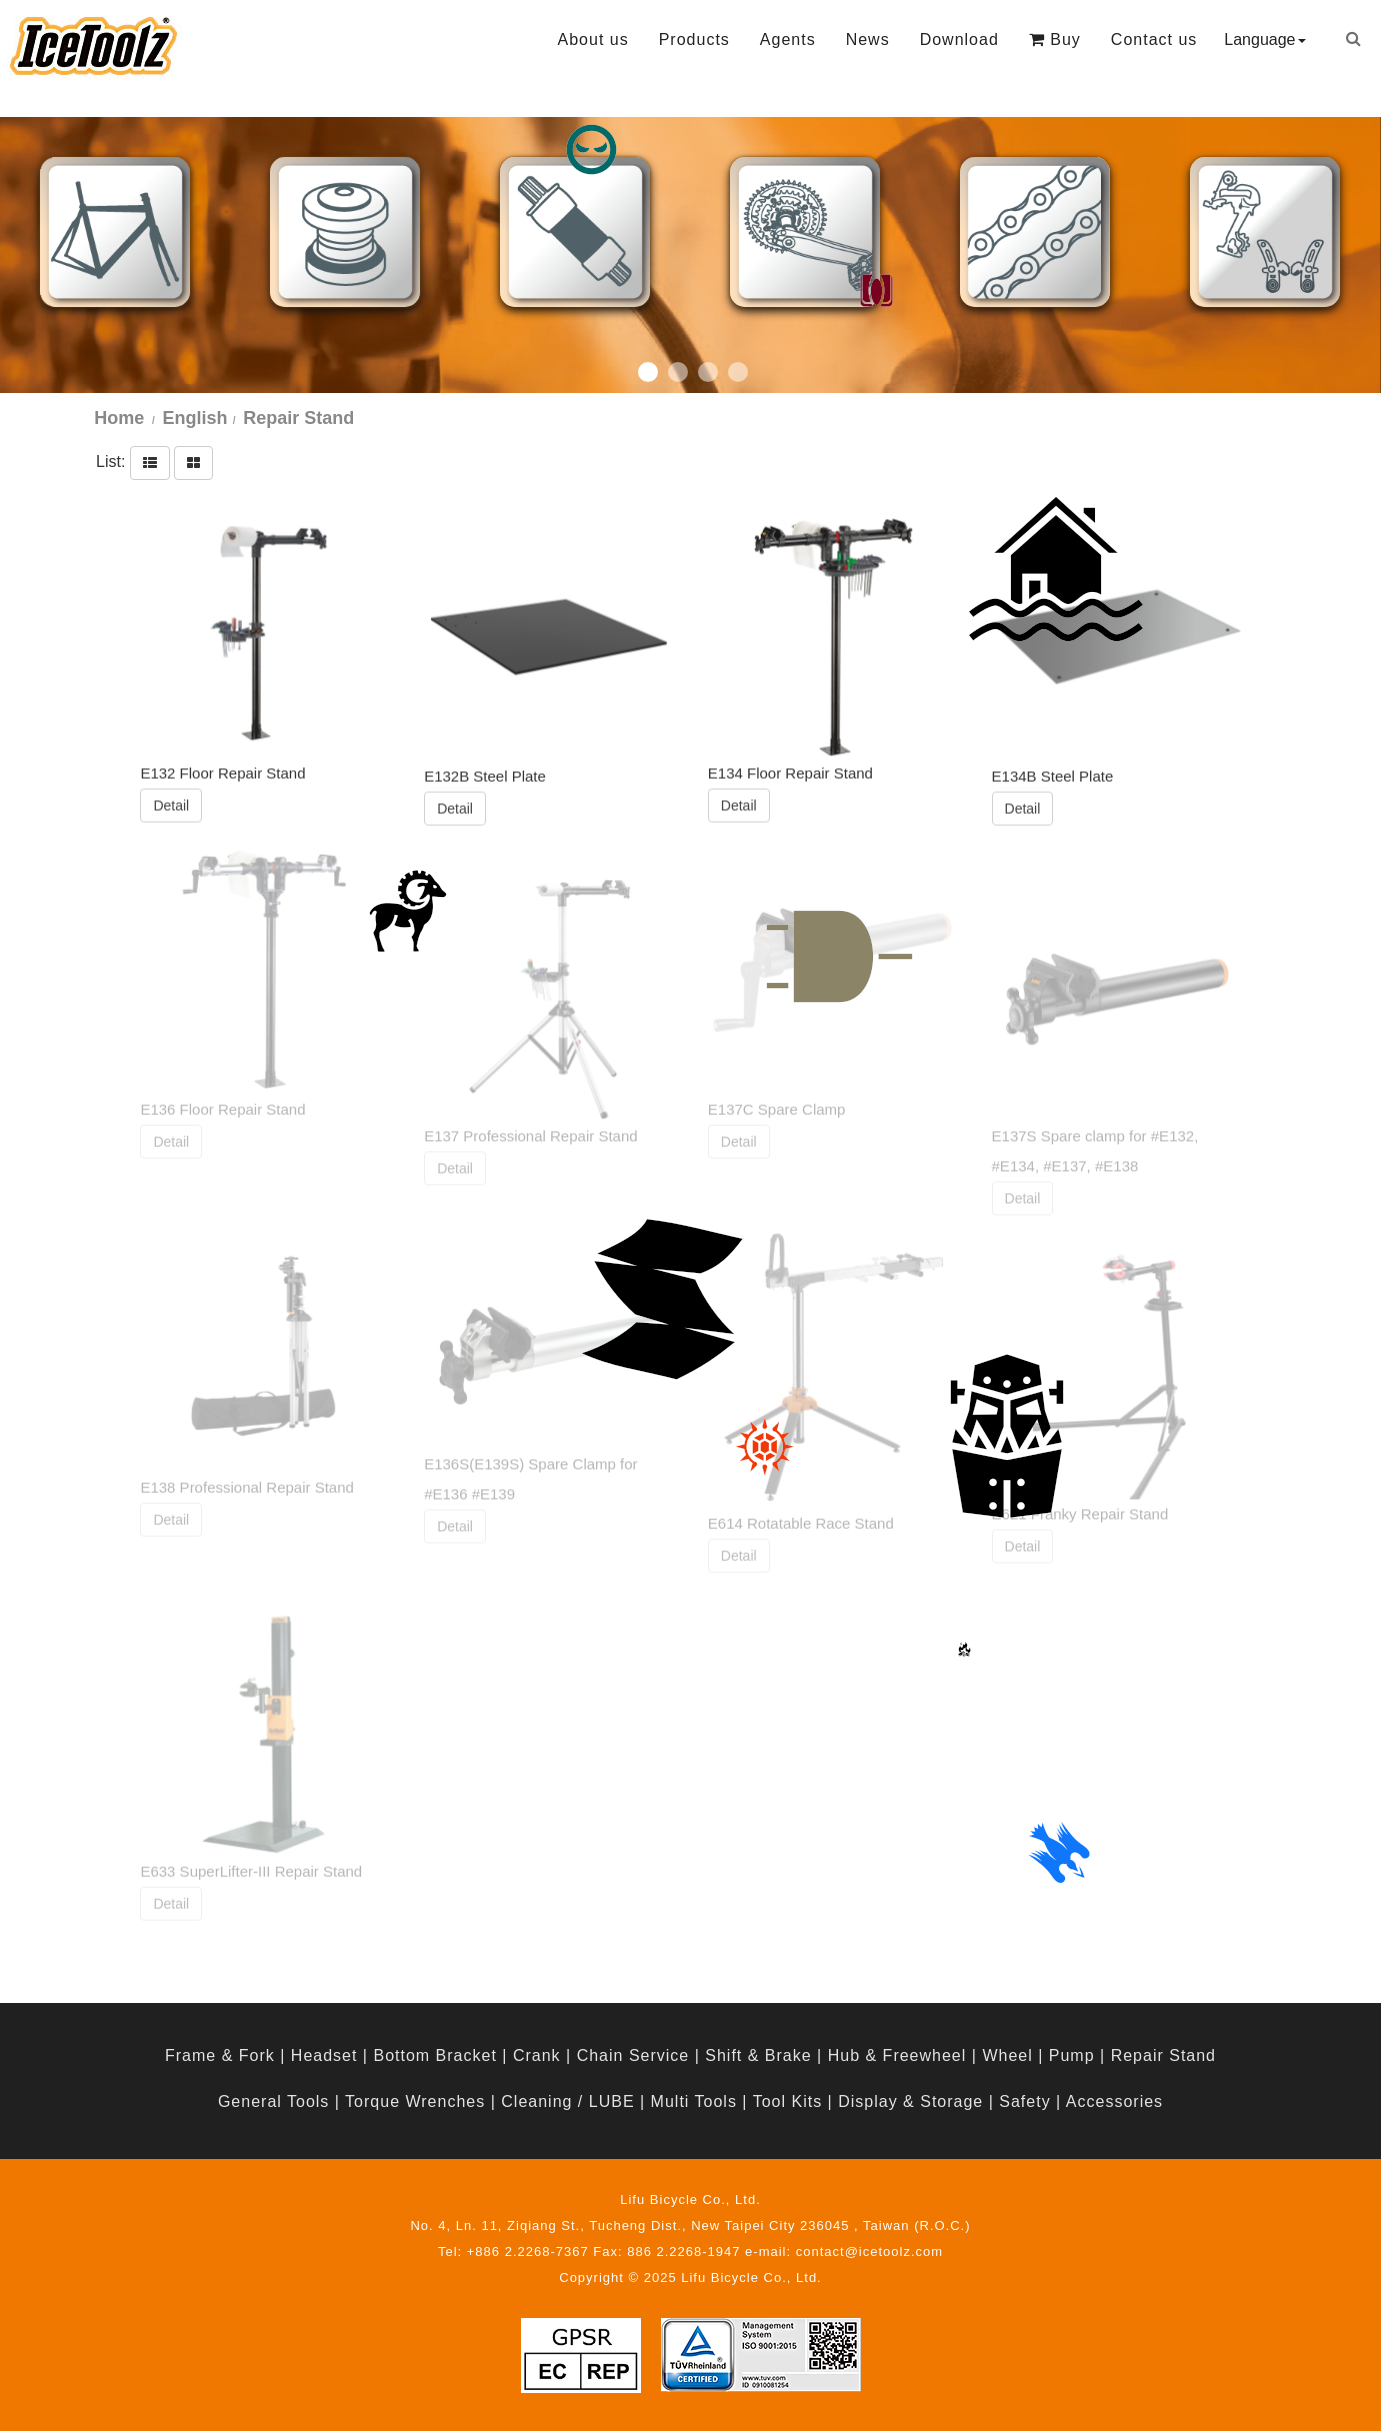  Describe the element at coordinates (662, 1299) in the screenshot. I see `view document or note` at that location.